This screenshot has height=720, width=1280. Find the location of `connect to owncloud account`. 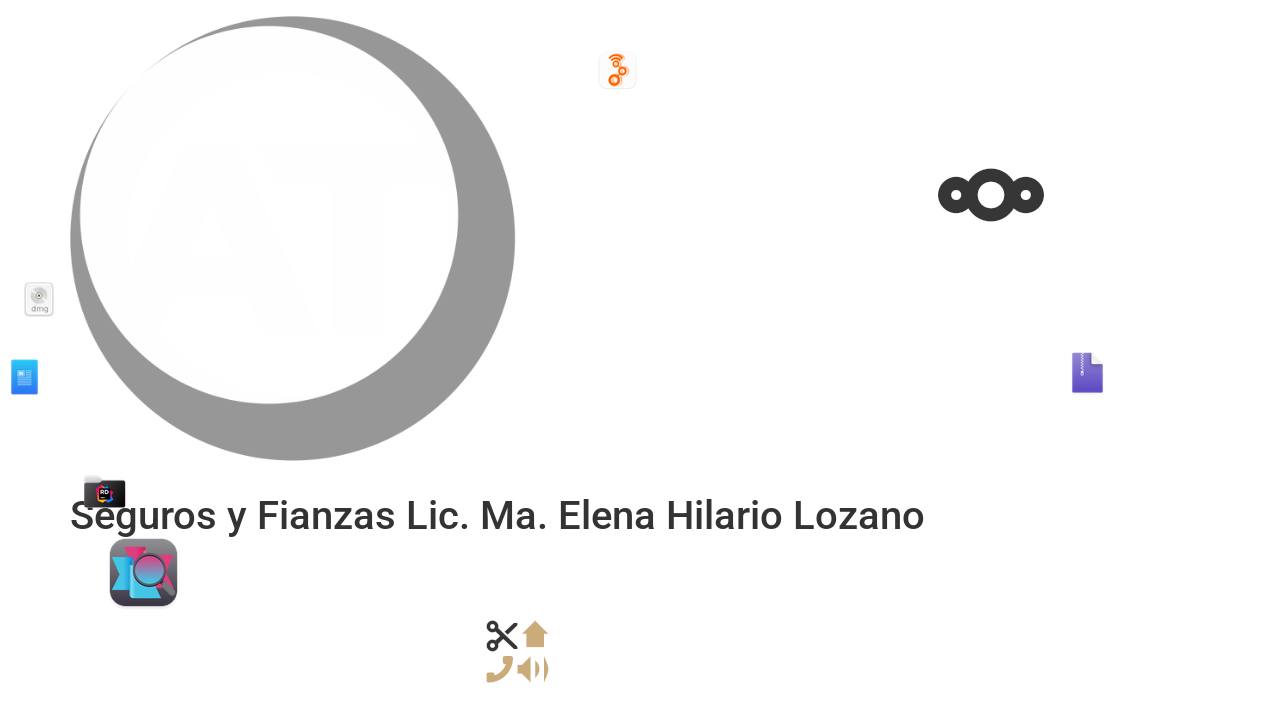

connect to owncloud account is located at coordinates (991, 195).